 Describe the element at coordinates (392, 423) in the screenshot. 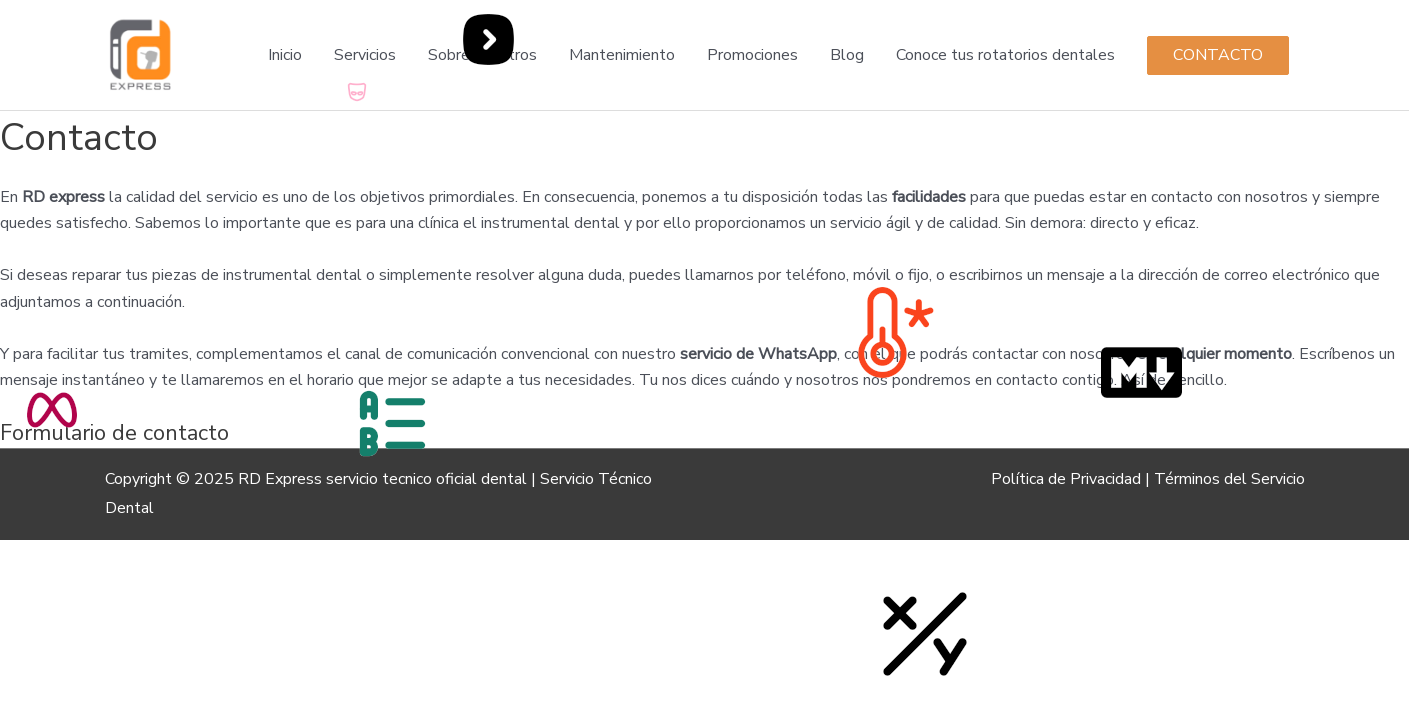

I see `toggle alphabetical list view` at that location.